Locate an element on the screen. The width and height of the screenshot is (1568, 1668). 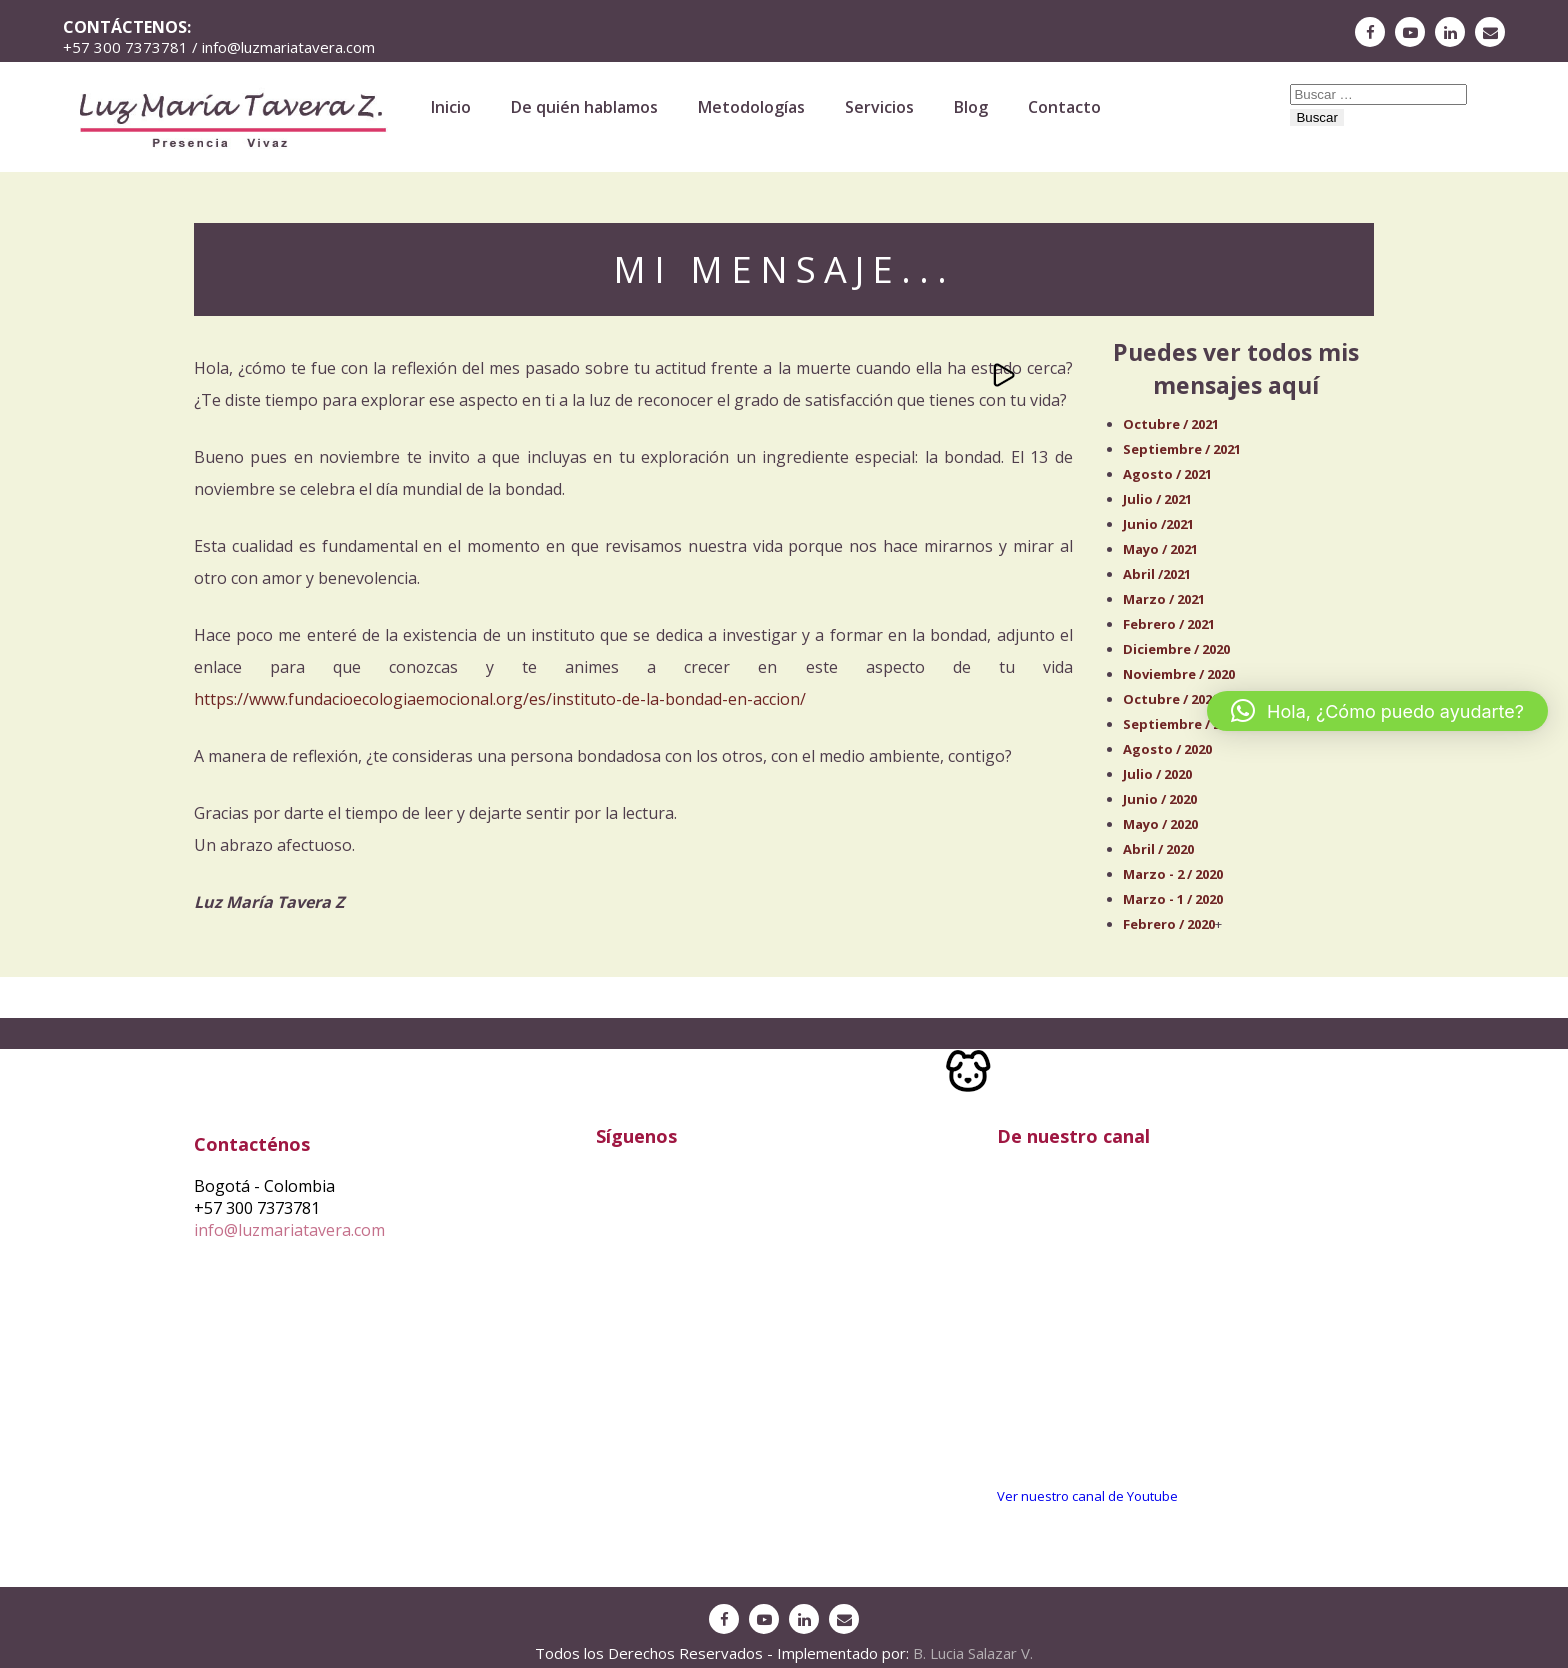
play media or start playback is located at coordinates (1003, 375).